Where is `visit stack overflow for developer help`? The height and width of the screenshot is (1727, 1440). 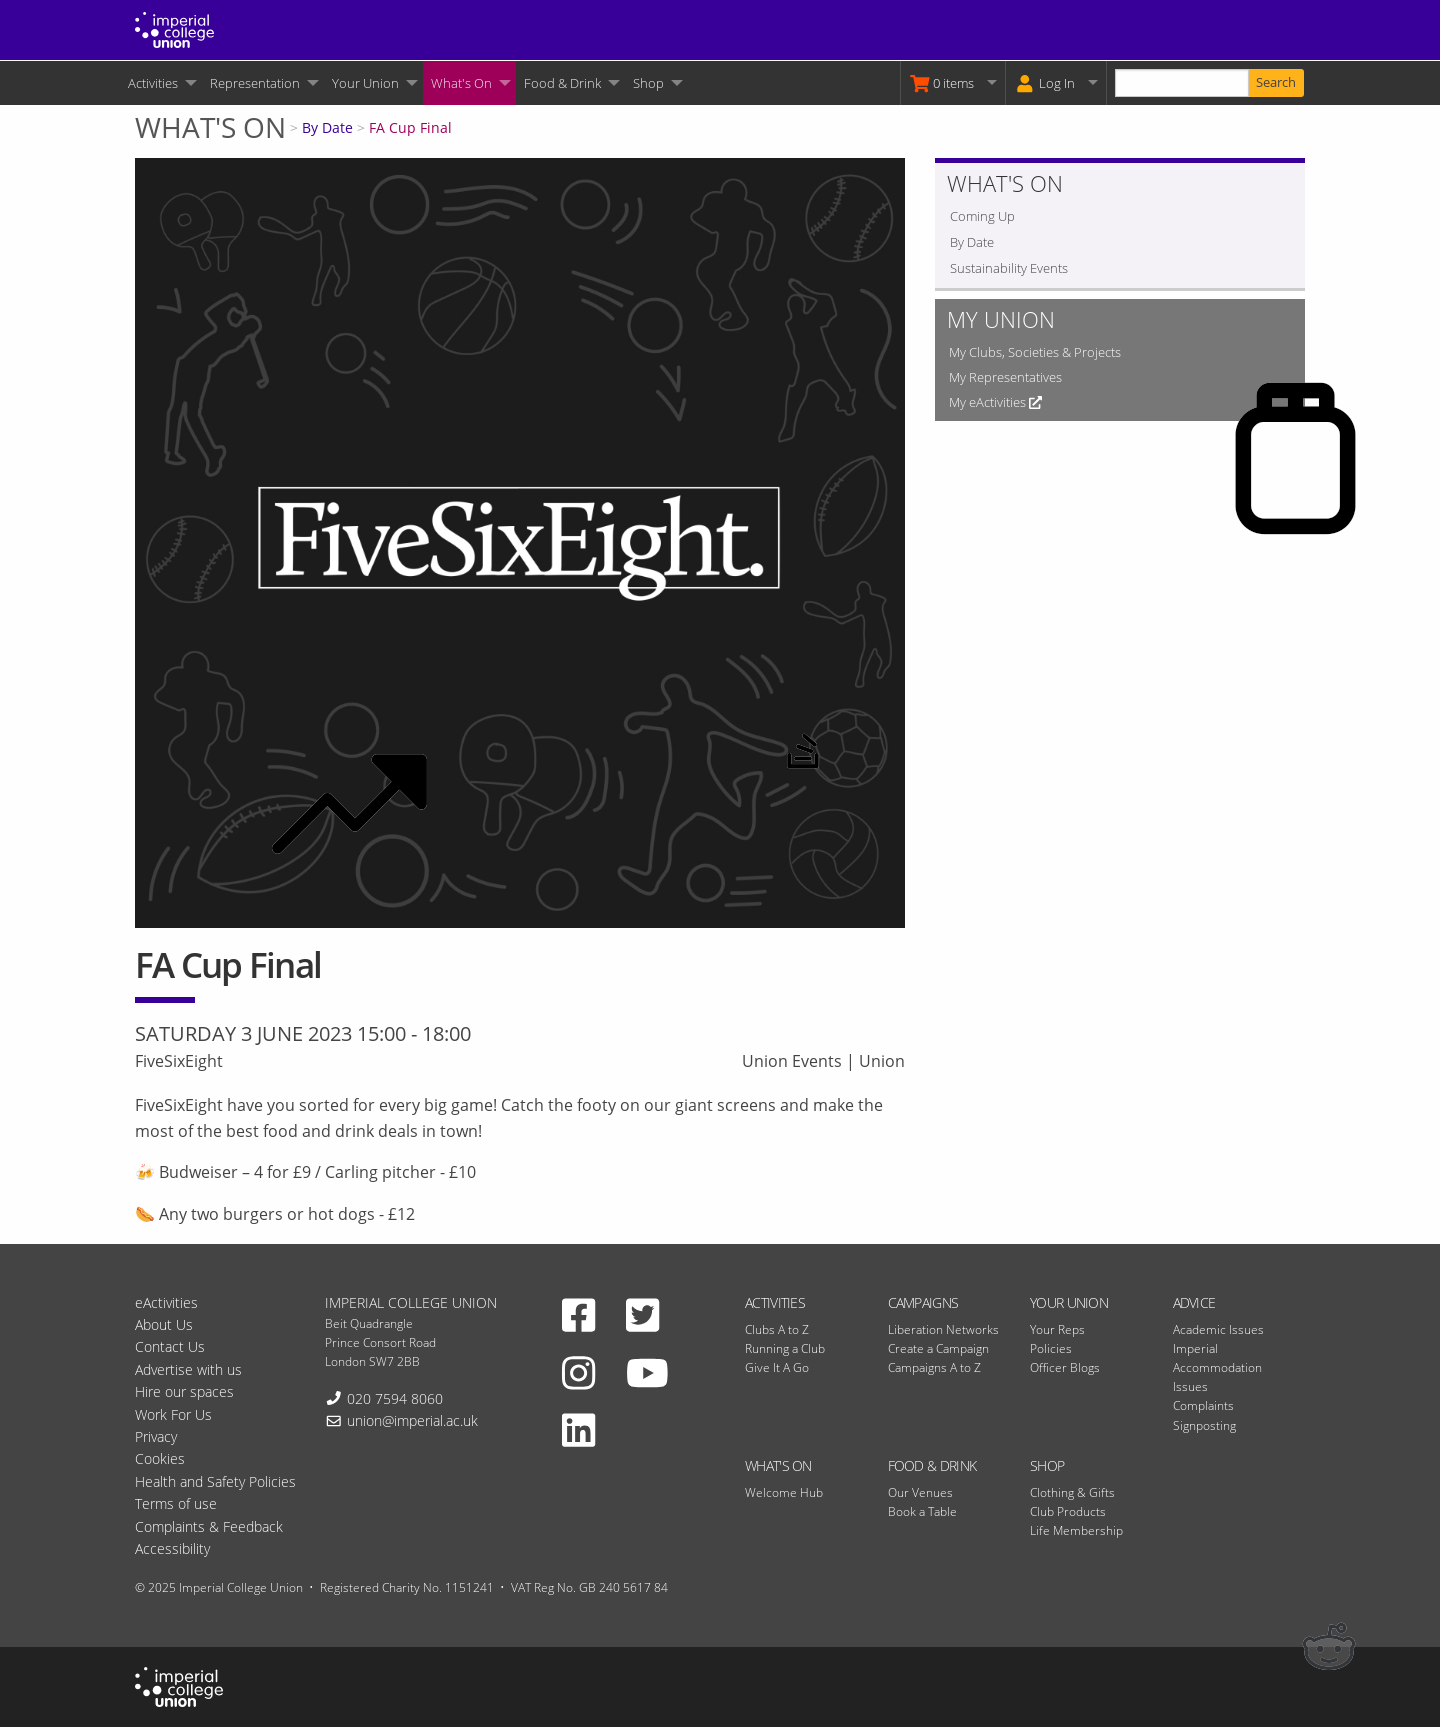 visit stack overflow for developer help is located at coordinates (803, 751).